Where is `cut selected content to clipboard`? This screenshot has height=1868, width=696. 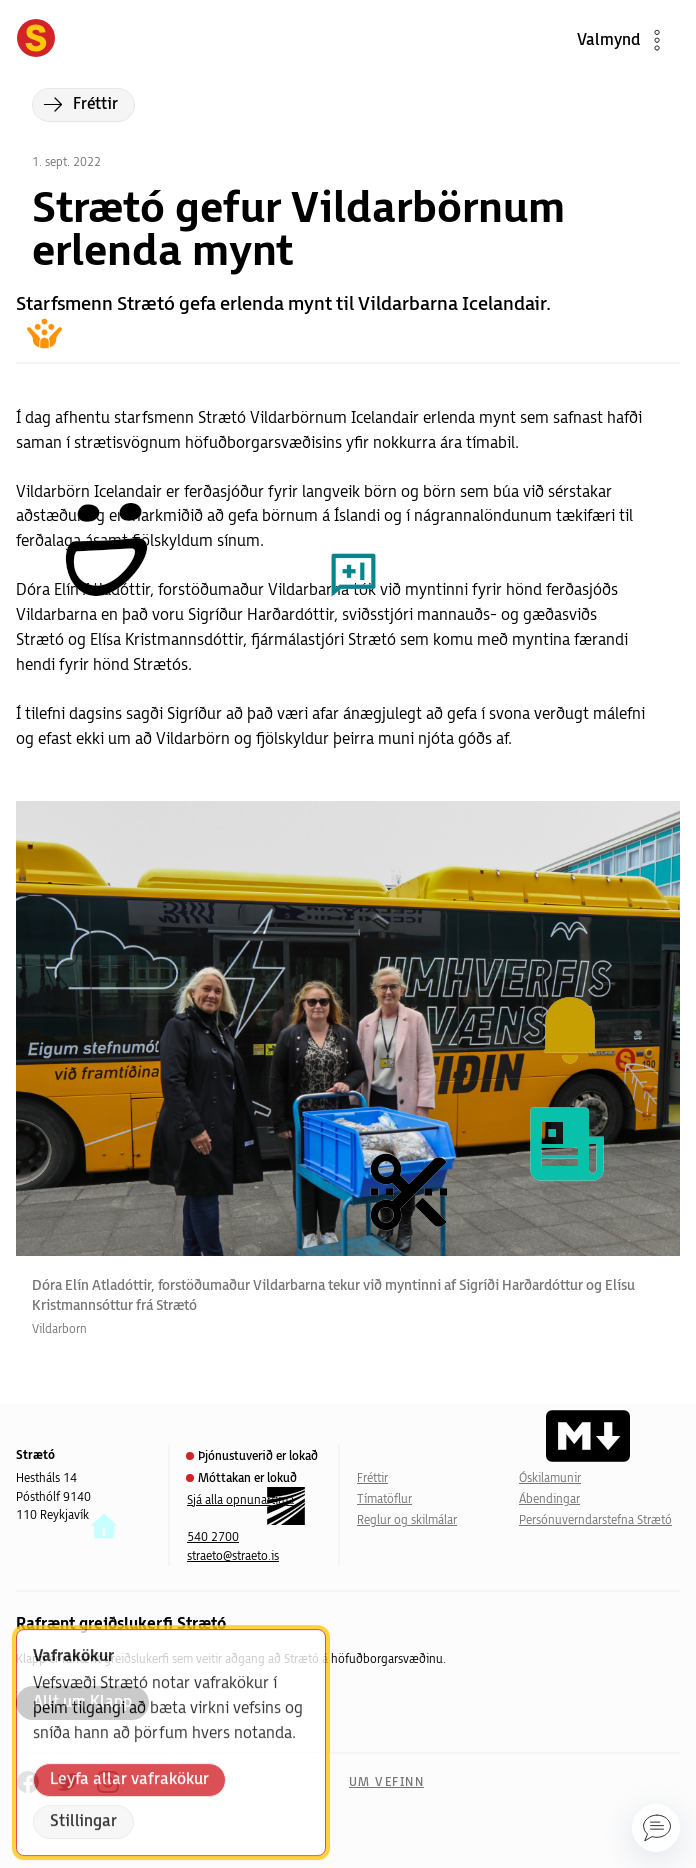
cut selected content to clipboard is located at coordinates (409, 1192).